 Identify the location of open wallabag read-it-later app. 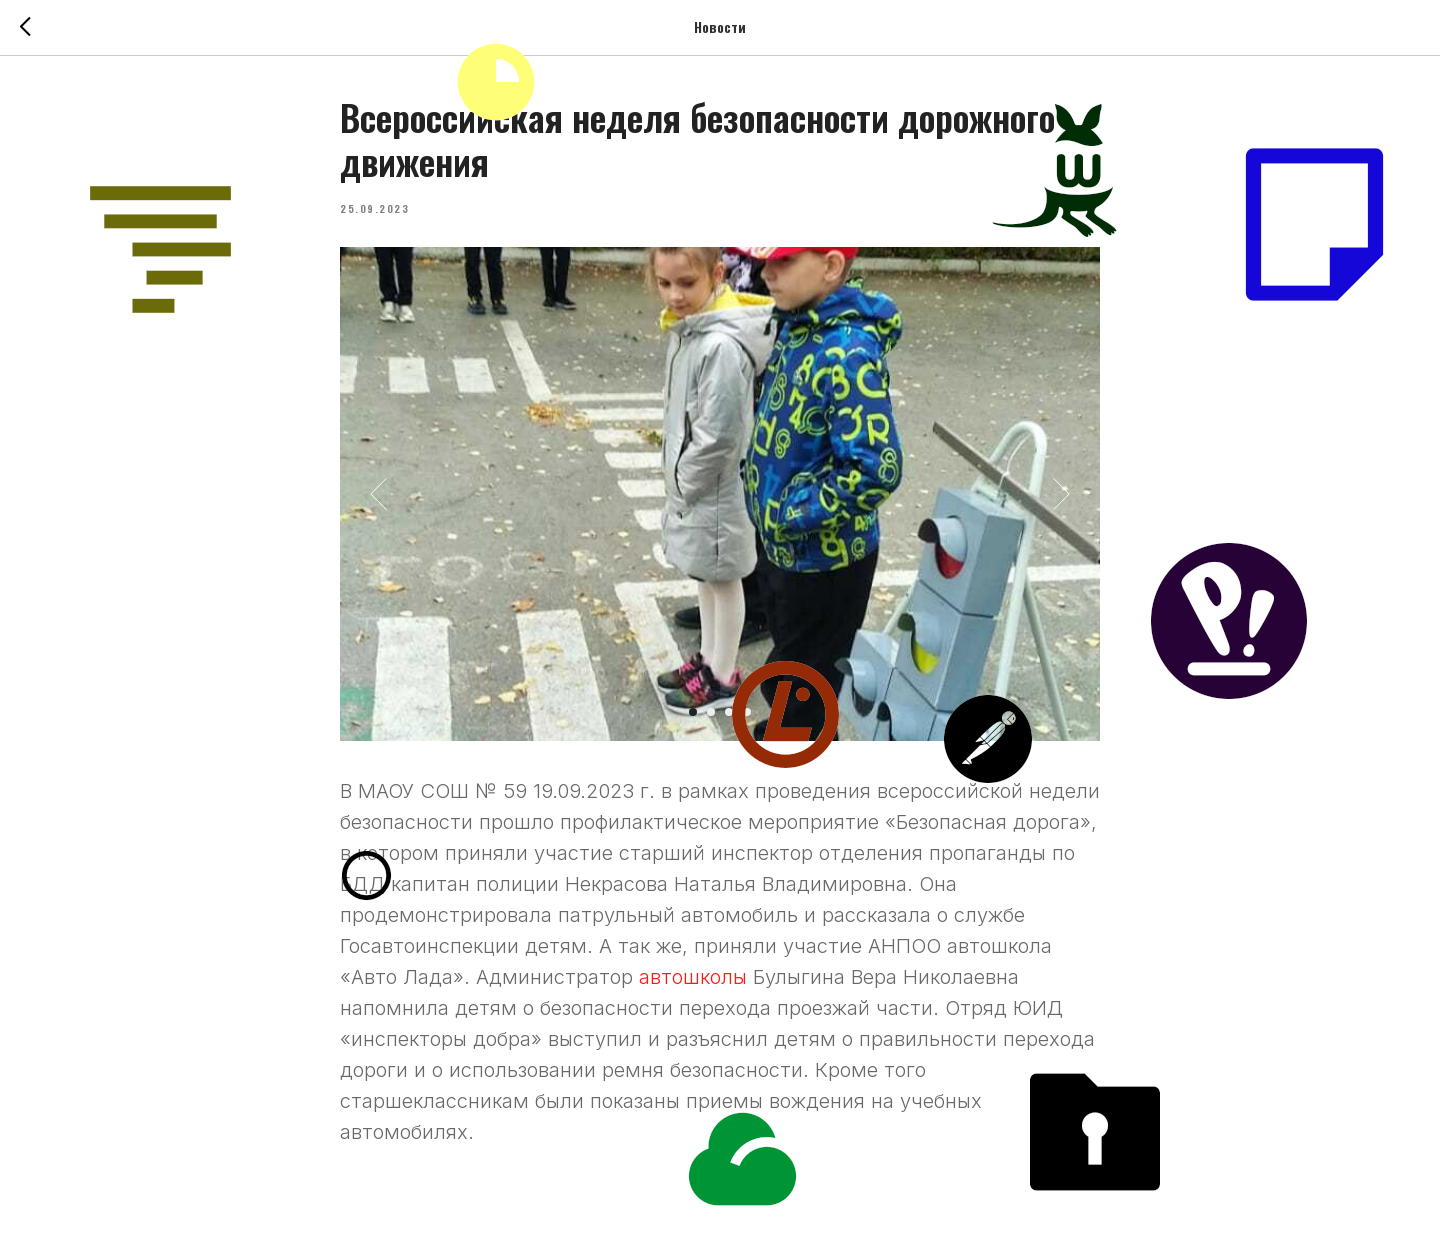
(1054, 170).